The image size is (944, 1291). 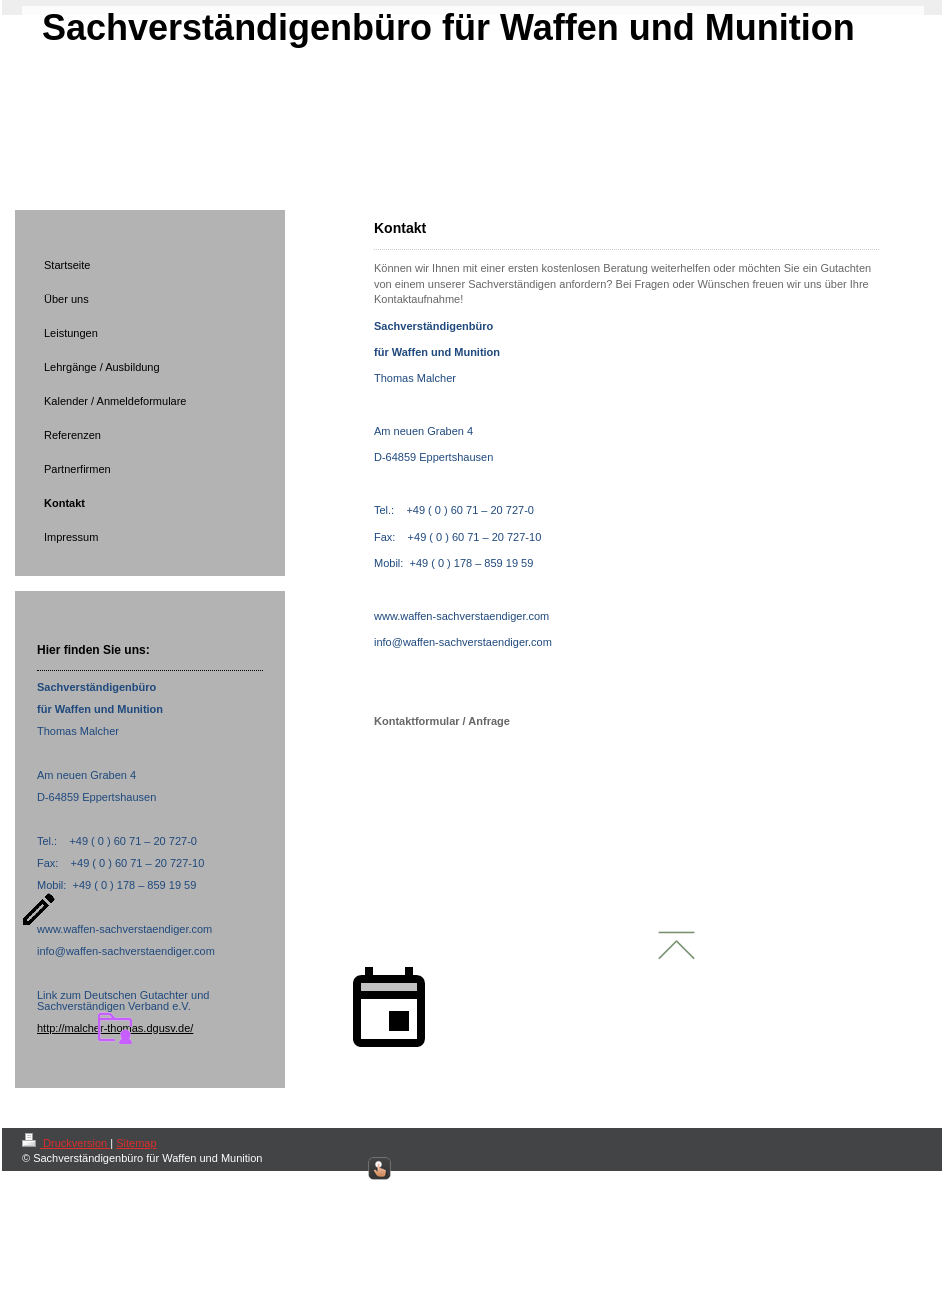 I want to click on view calendar events, so click(x=389, y=1007).